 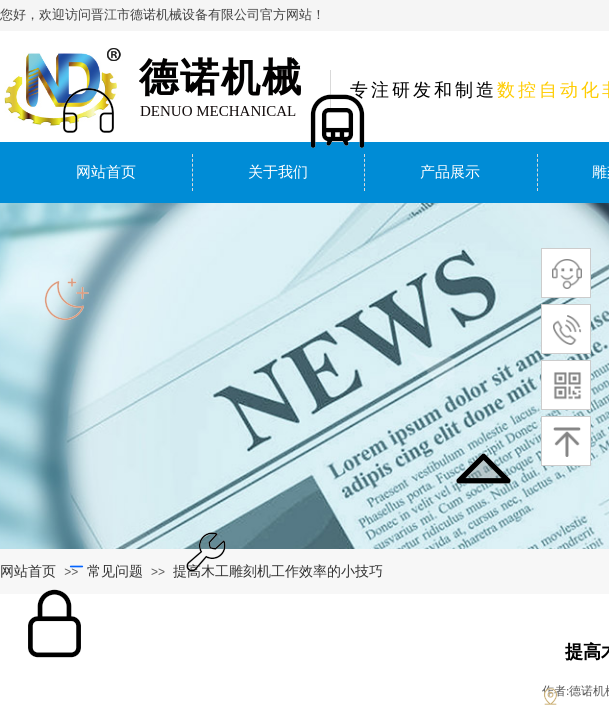 I want to click on enable dark mode or night theme, so click(x=65, y=300).